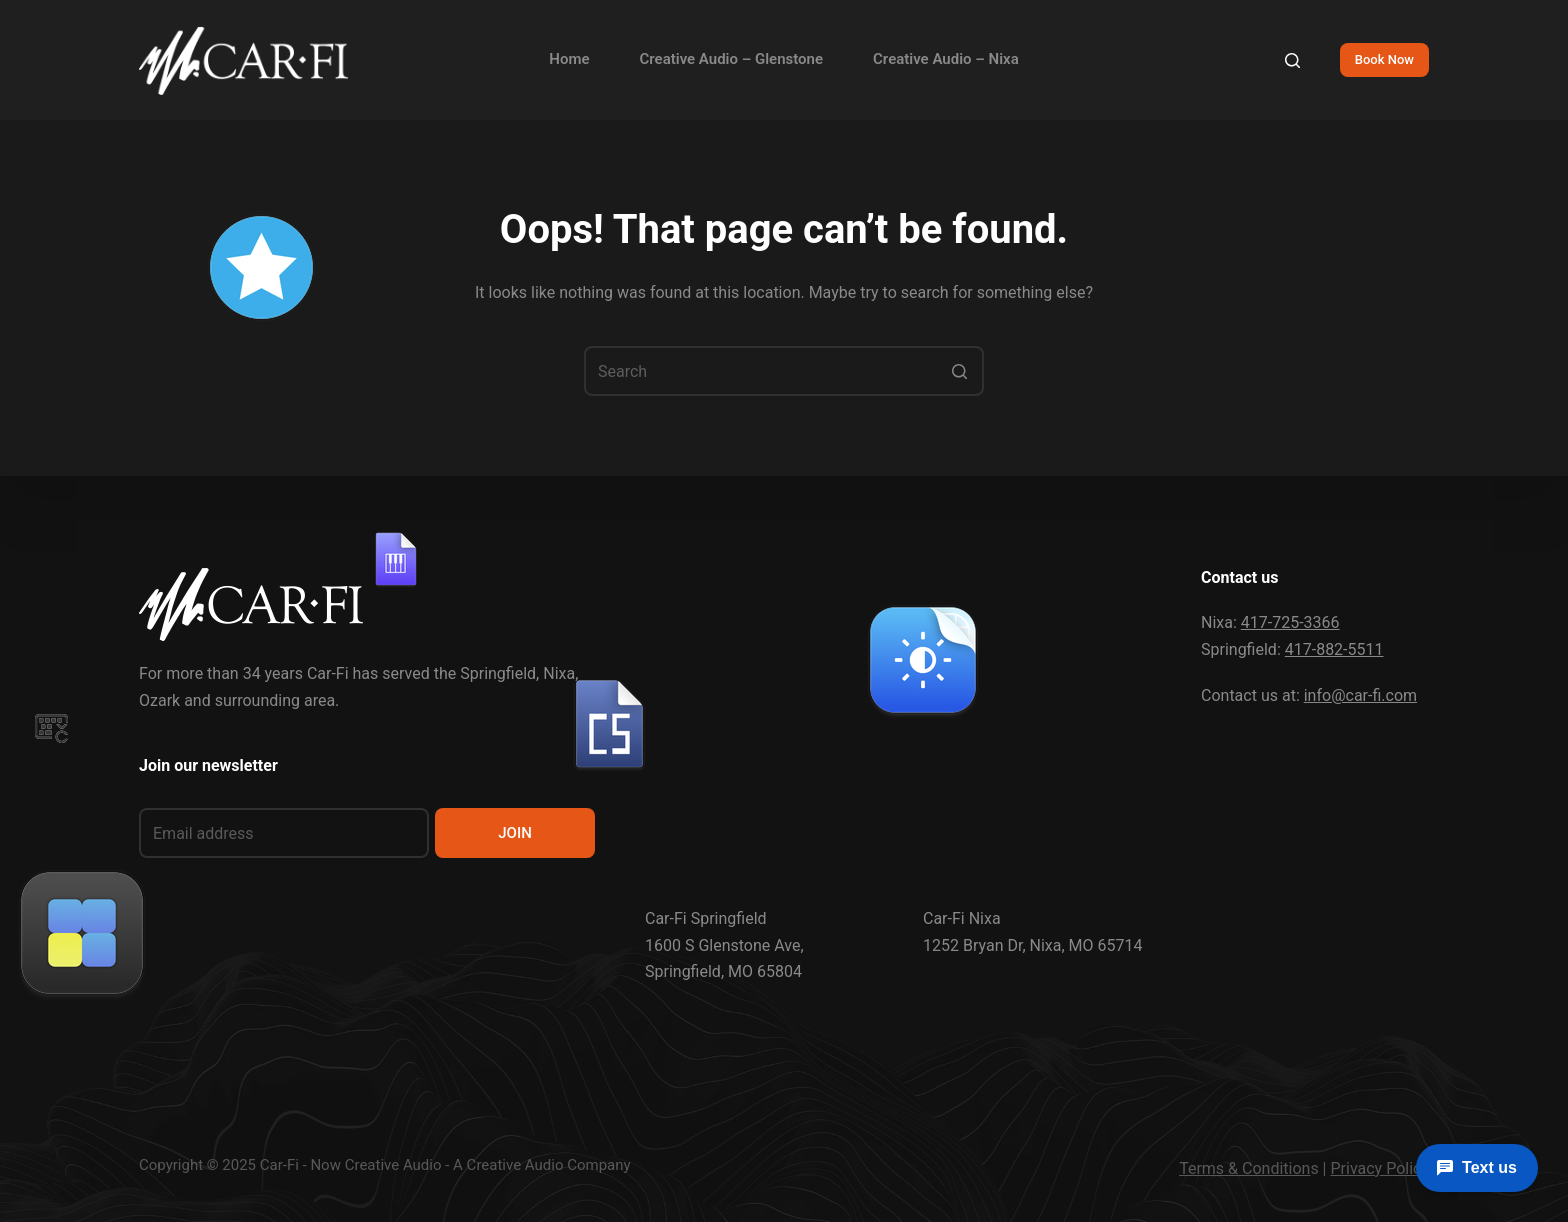  Describe the element at coordinates (923, 660) in the screenshot. I see `adjust night shift or display color temperature settings` at that location.